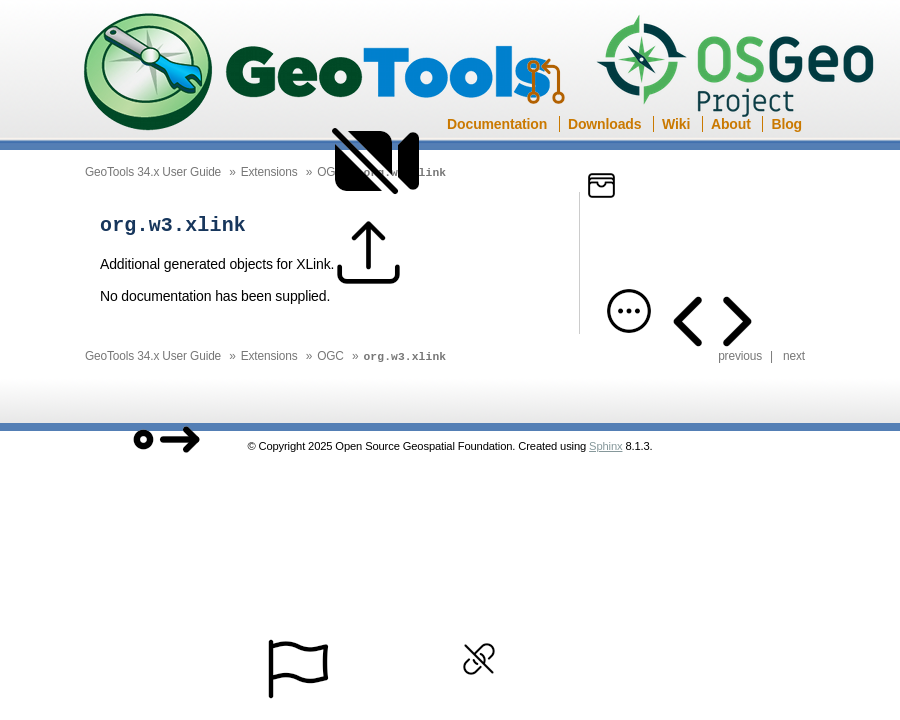 The width and height of the screenshot is (900, 720). What do you see at coordinates (601, 185) in the screenshot?
I see `access your wallet or payment methods` at bounding box center [601, 185].